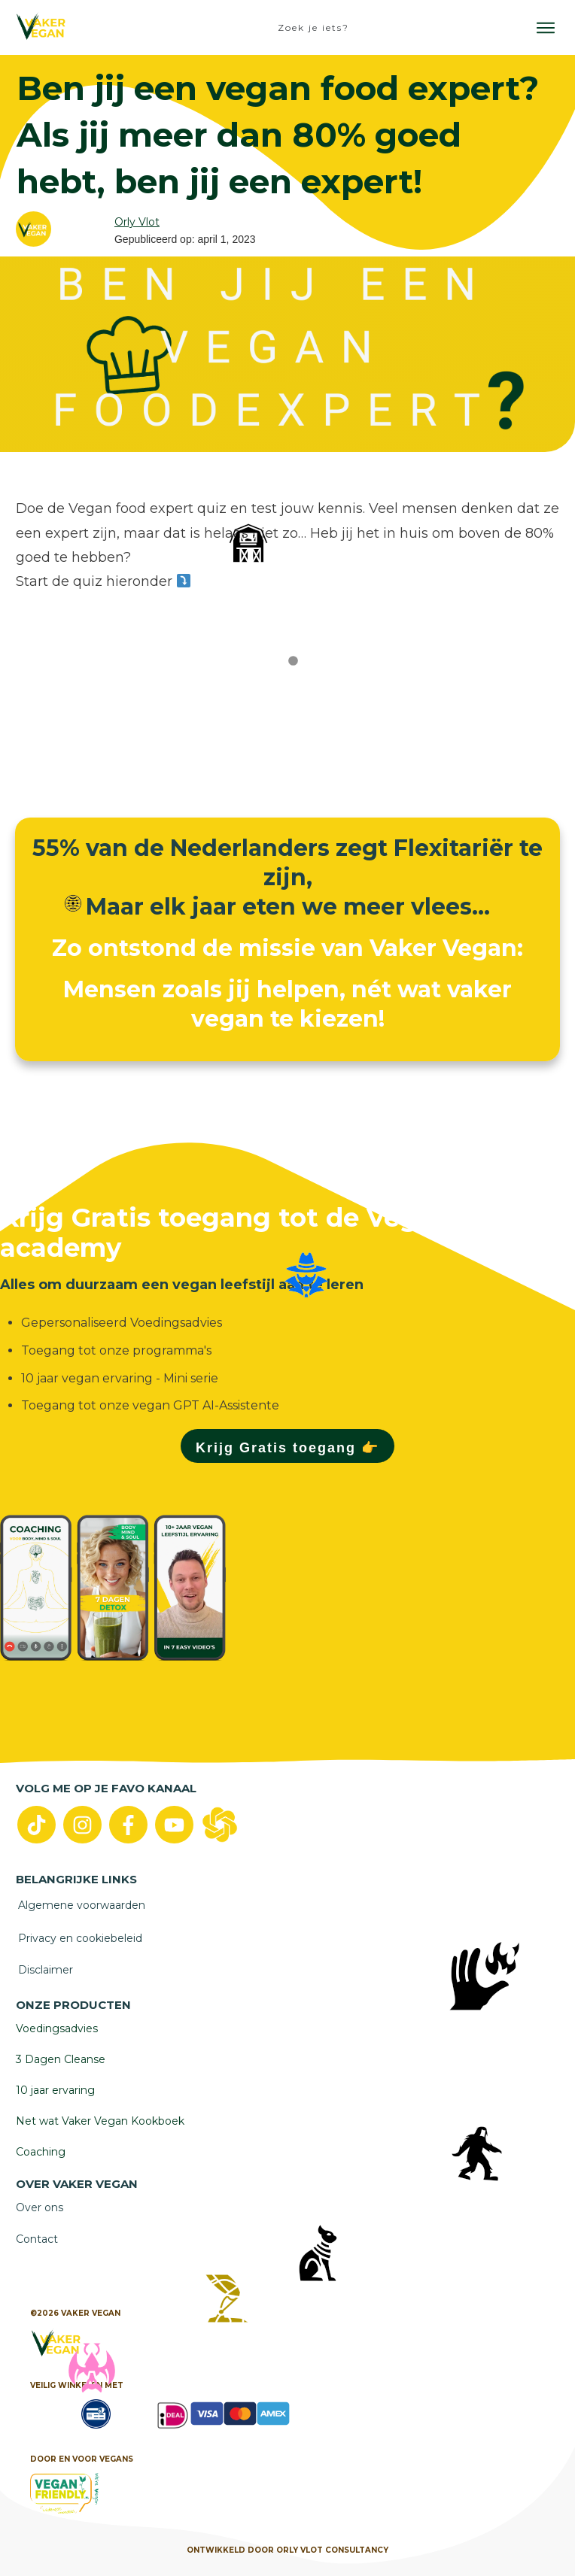  What do you see at coordinates (92, 2368) in the screenshot?
I see `represents a bat creature or enemy in a game` at bounding box center [92, 2368].